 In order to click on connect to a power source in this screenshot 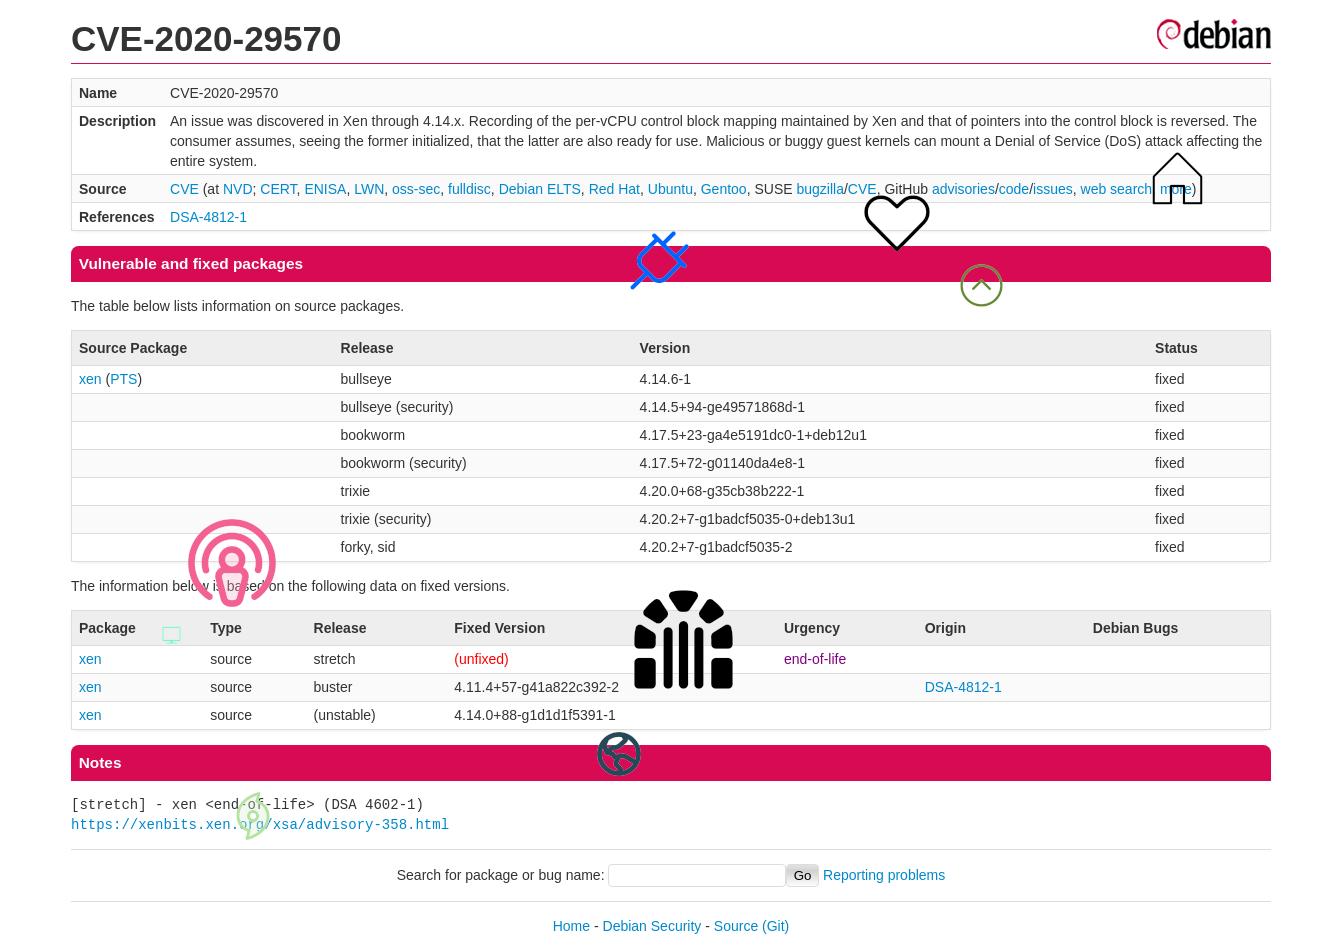, I will do `click(658, 261)`.